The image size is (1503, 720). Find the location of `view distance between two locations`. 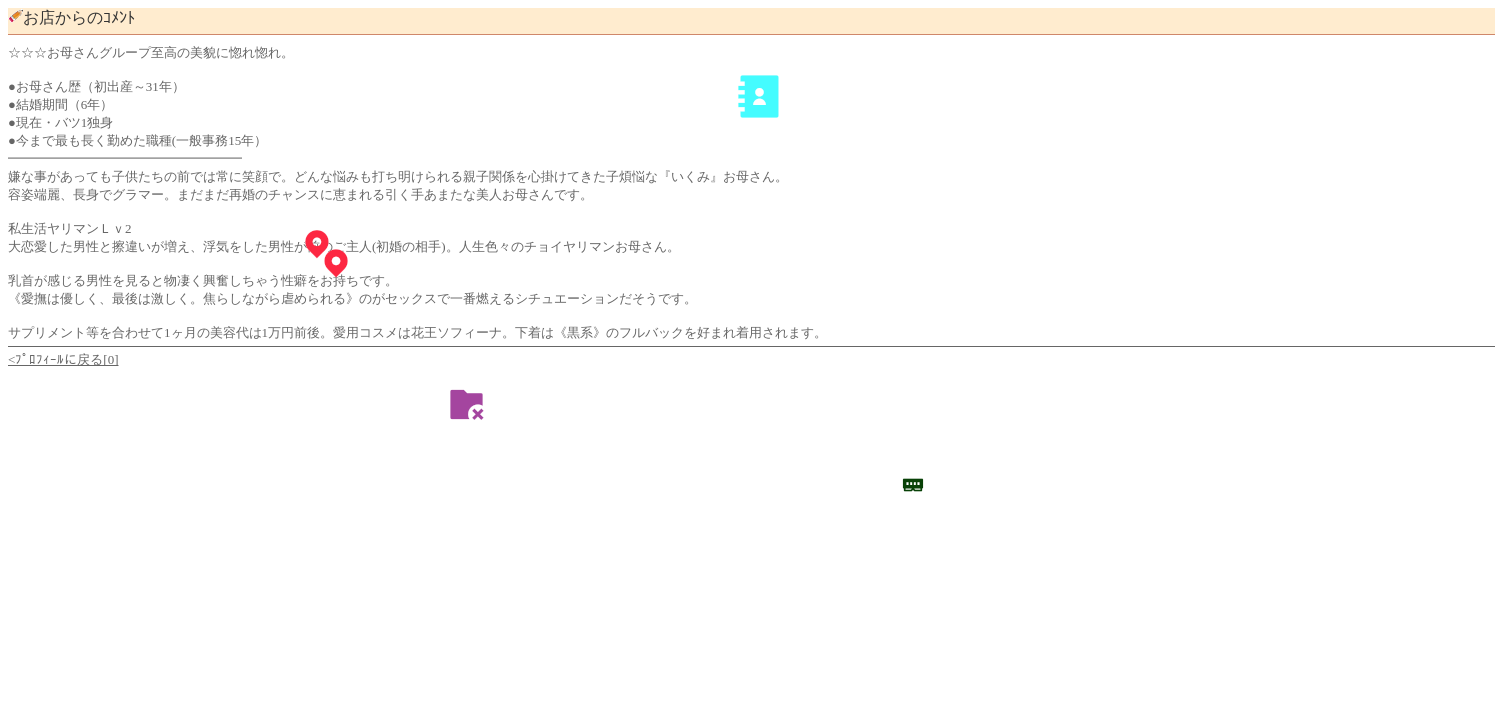

view distance between two locations is located at coordinates (326, 253).